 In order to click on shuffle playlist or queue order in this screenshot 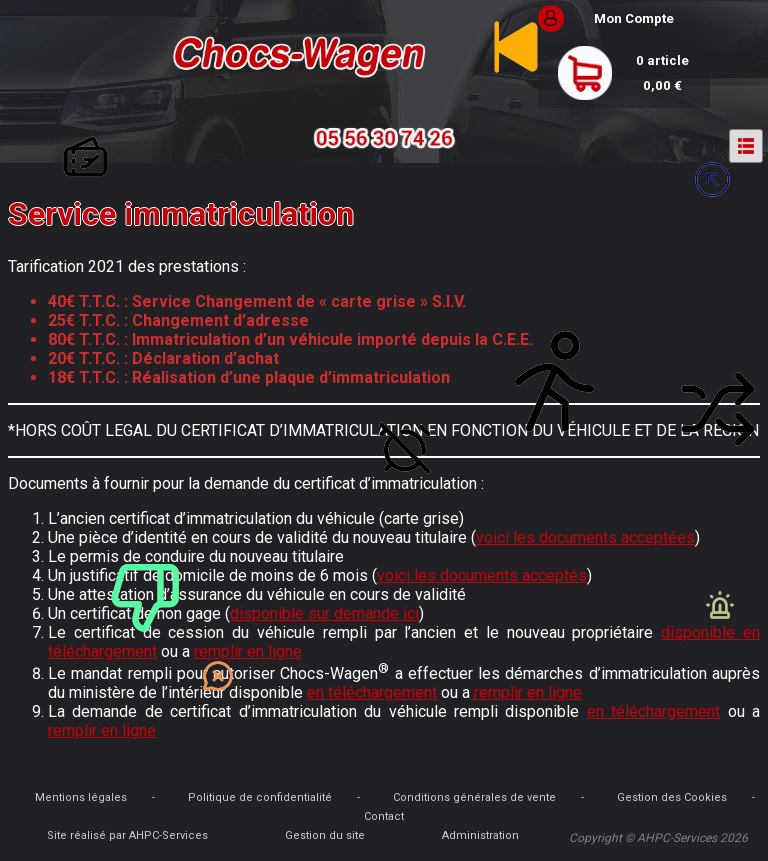, I will do `click(718, 409)`.